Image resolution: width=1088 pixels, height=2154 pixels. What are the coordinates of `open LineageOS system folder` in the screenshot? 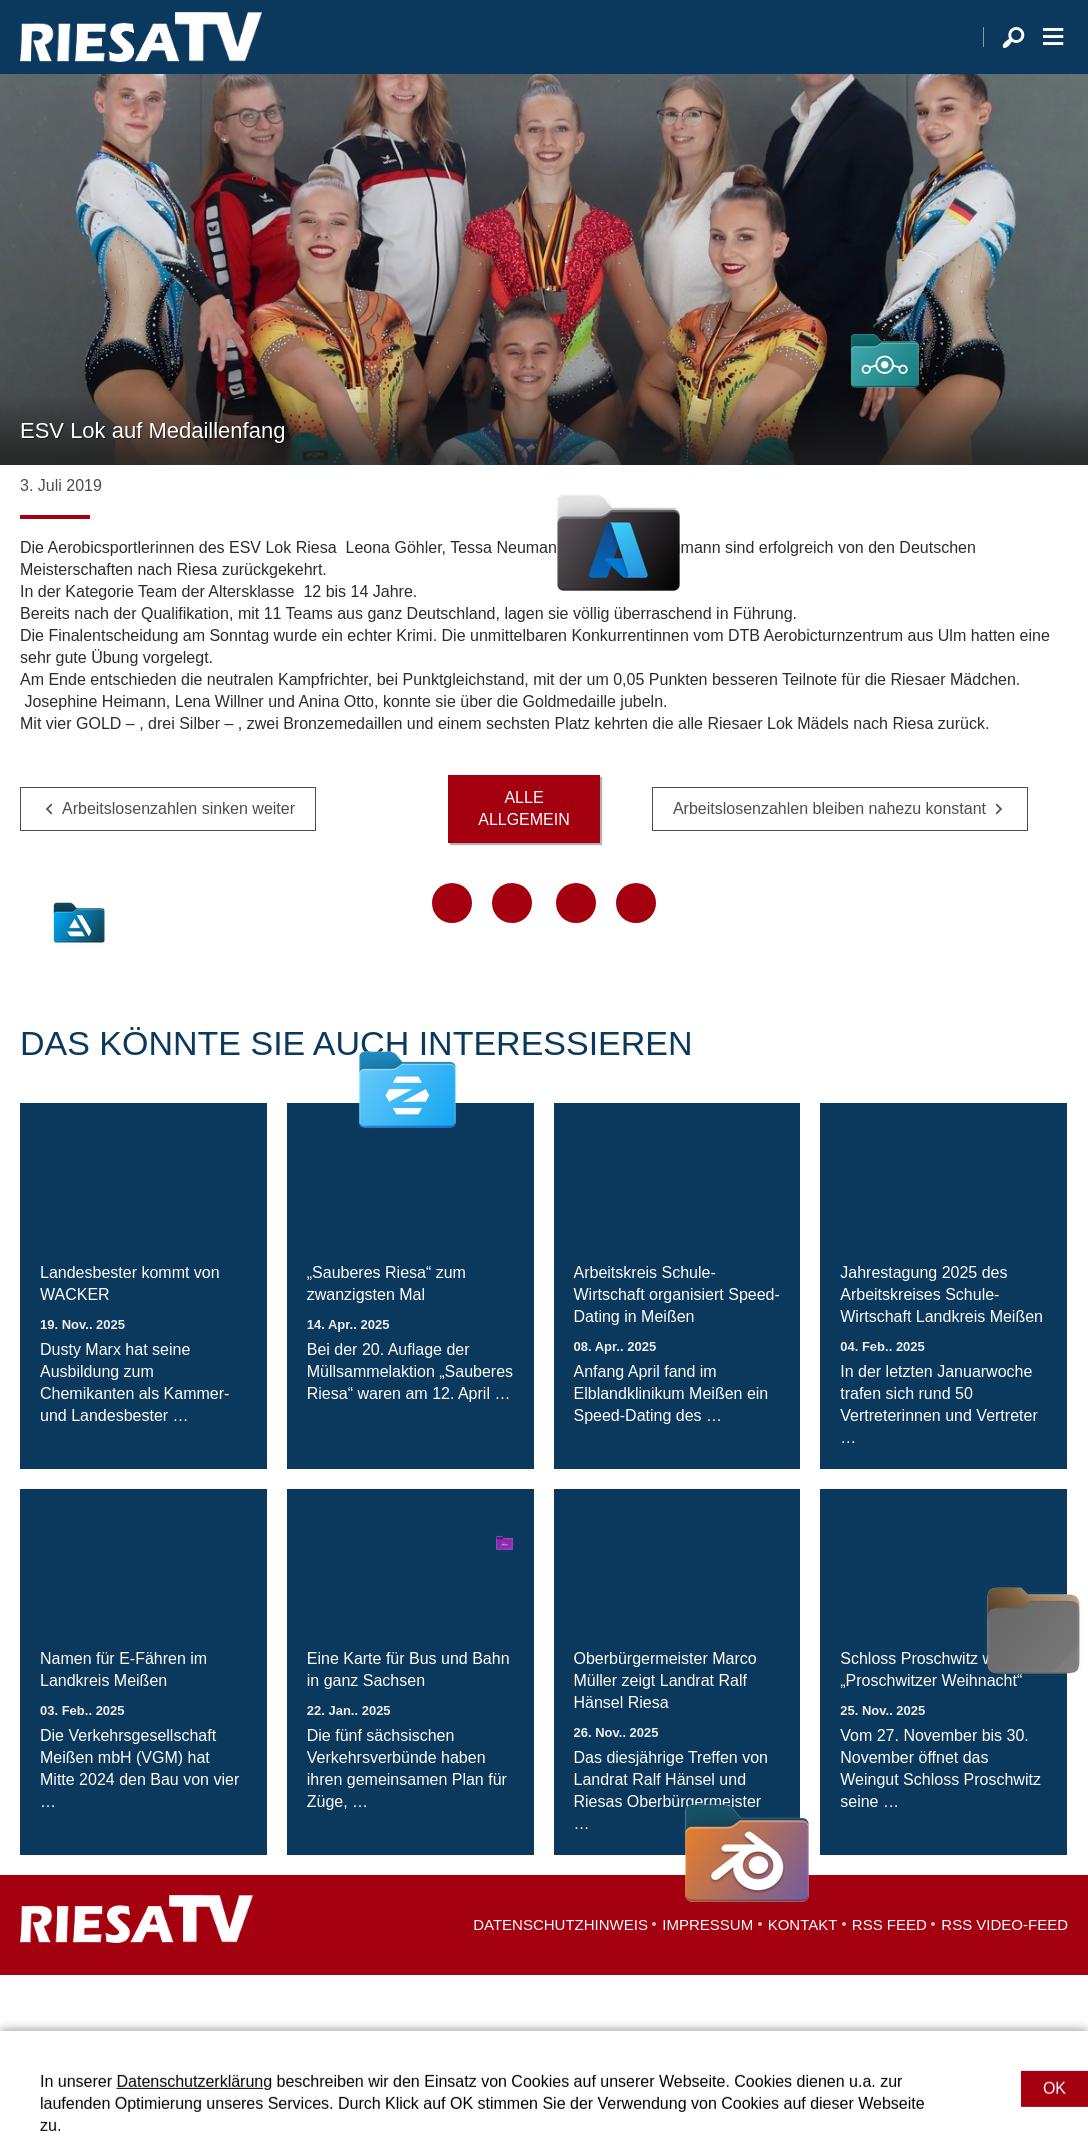 It's located at (884, 362).